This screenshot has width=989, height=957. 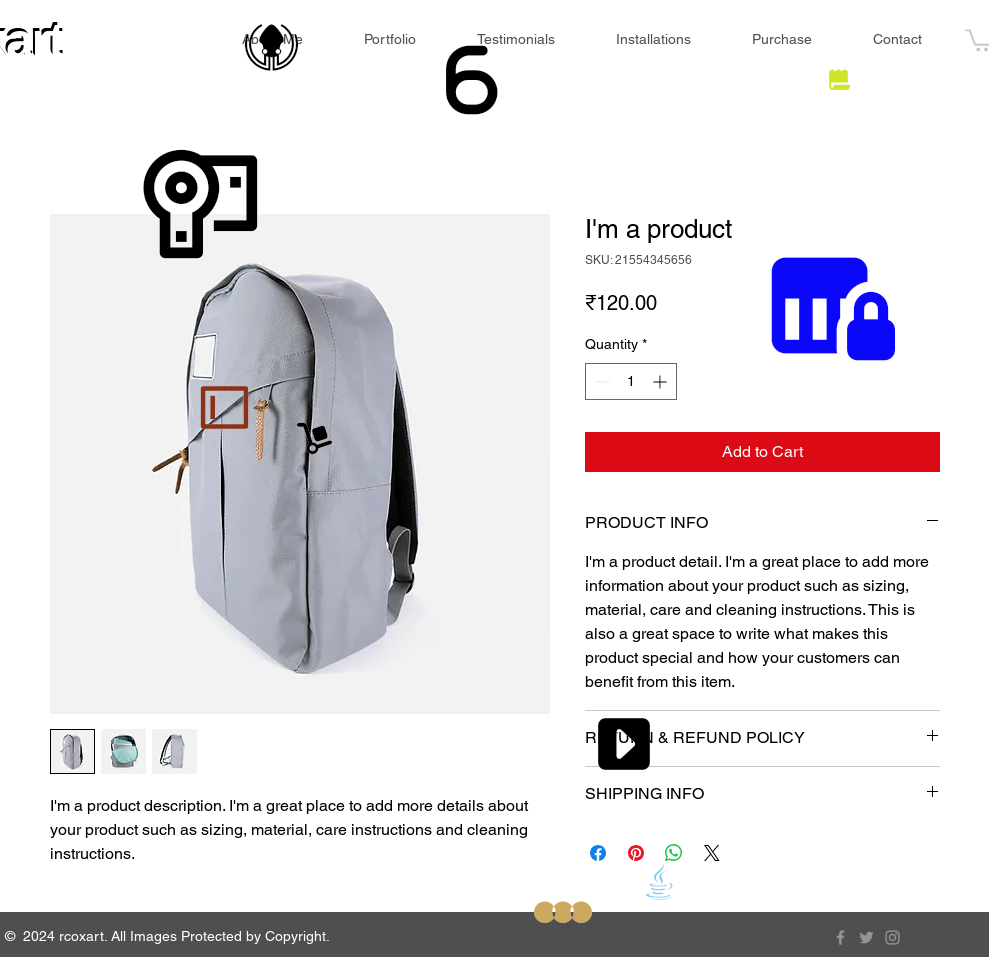 I want to click on access shipping or delivery options, so click(x=314, y=438).